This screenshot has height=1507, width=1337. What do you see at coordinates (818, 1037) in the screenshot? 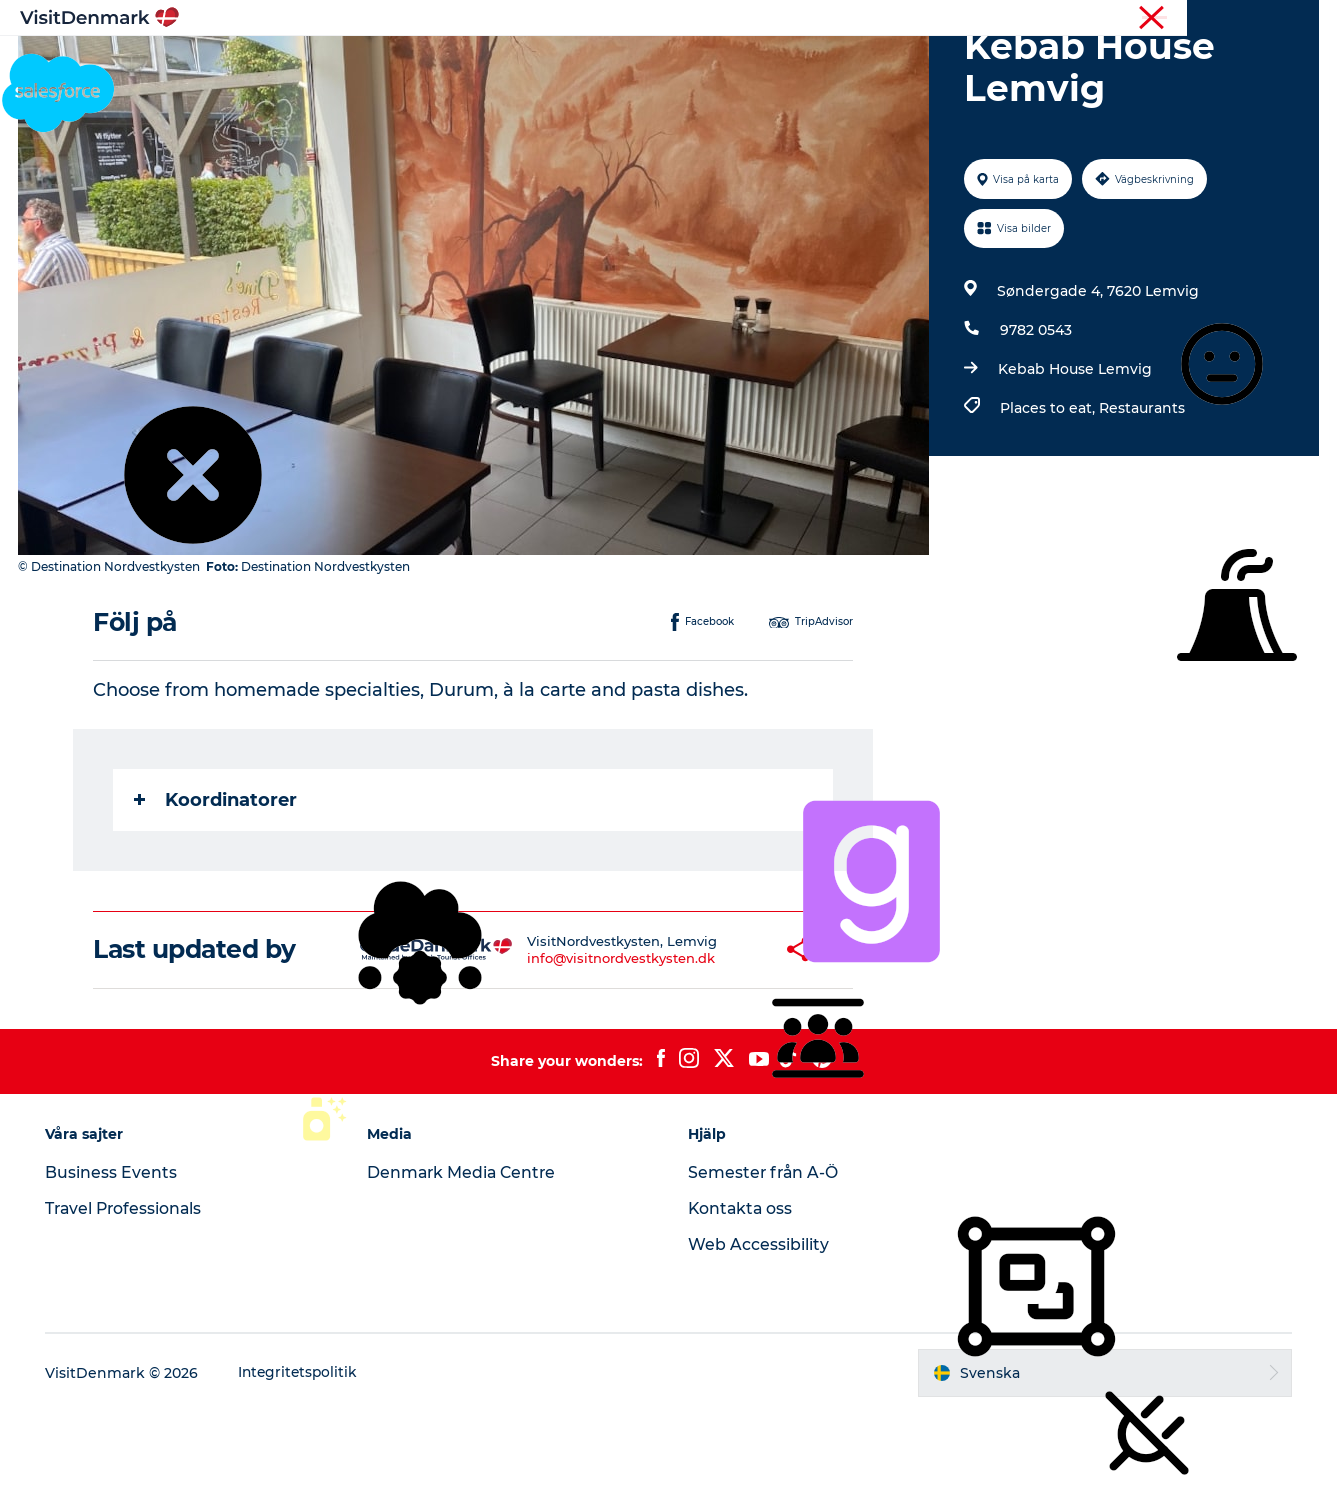
I see `view team members or user directory` at bounding box center [818, 1037].